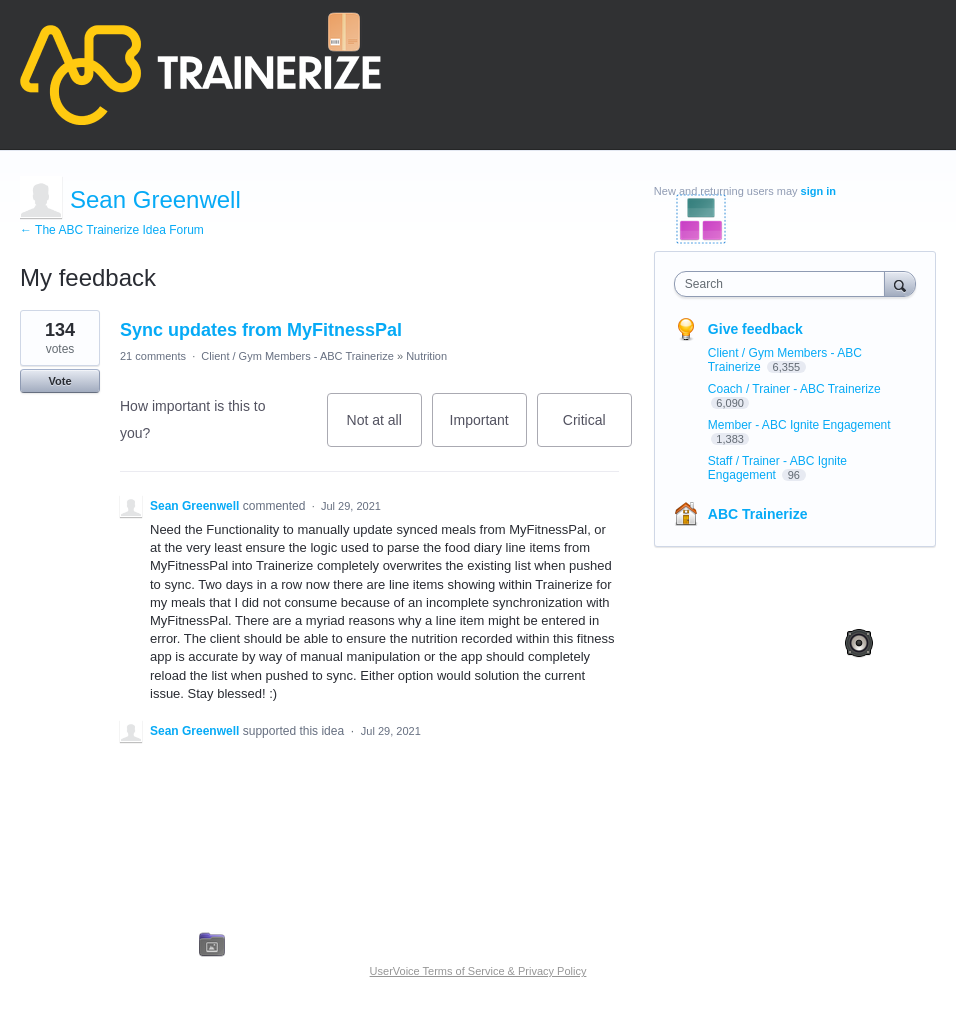 The height and width of the screenshot is (1017, 956). What do you see at coordinates (212, 944) in the screenshot?
I see `open your pictures folder` at bounding box center [212, 944].